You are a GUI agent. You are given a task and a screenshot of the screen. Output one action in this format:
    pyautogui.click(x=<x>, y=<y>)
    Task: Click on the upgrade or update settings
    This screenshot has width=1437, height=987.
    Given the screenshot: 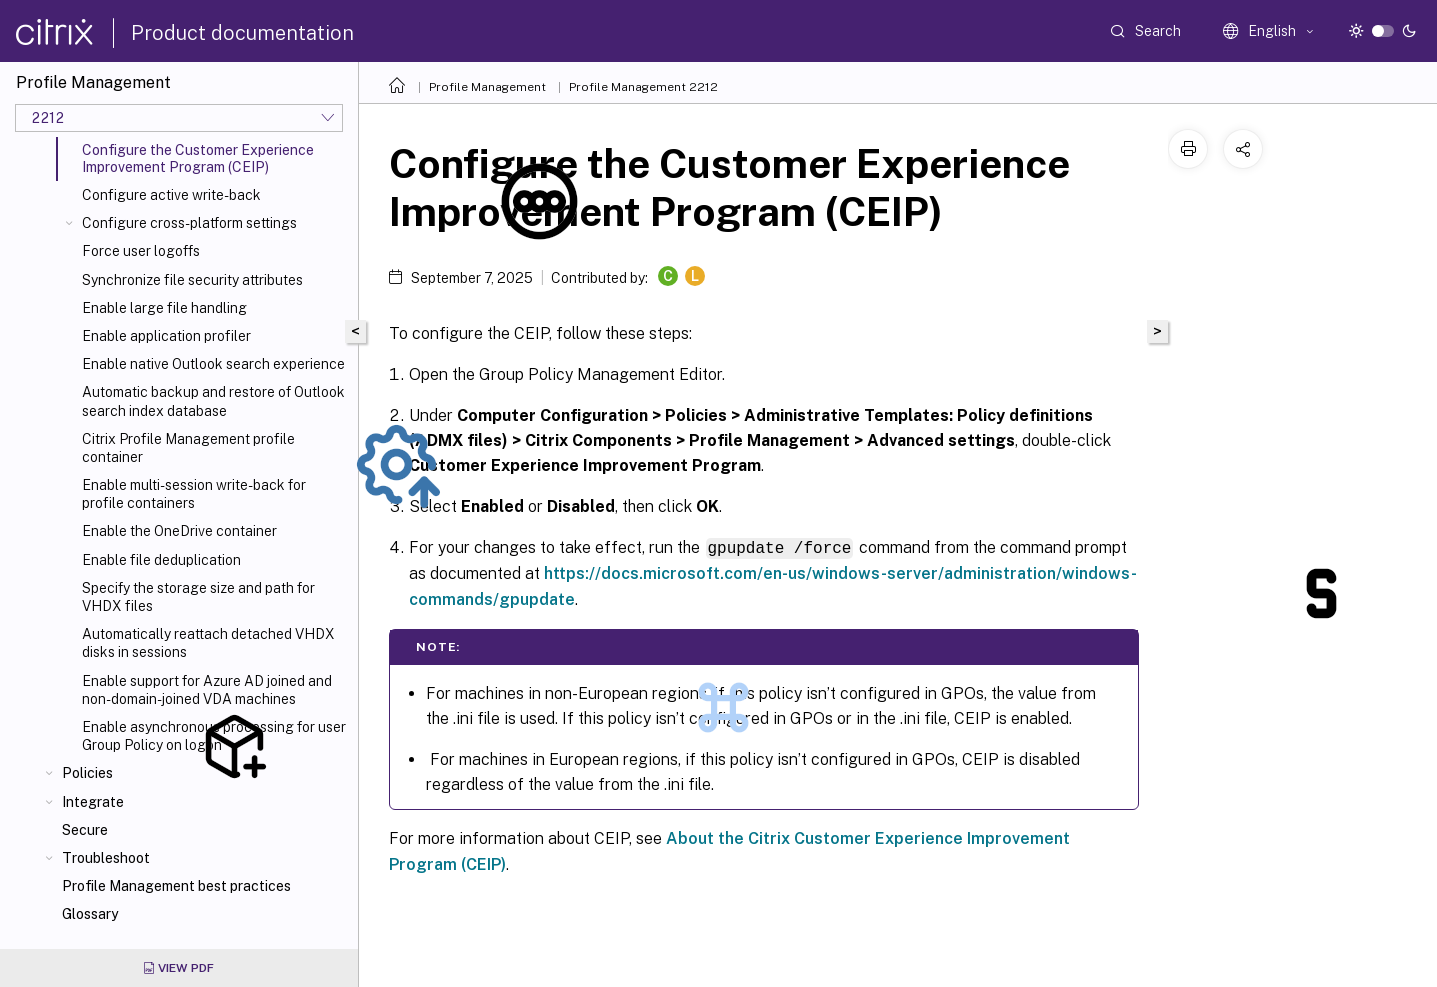 What is the action you would take?
    pyautogui.click(x=396, y=464)
    